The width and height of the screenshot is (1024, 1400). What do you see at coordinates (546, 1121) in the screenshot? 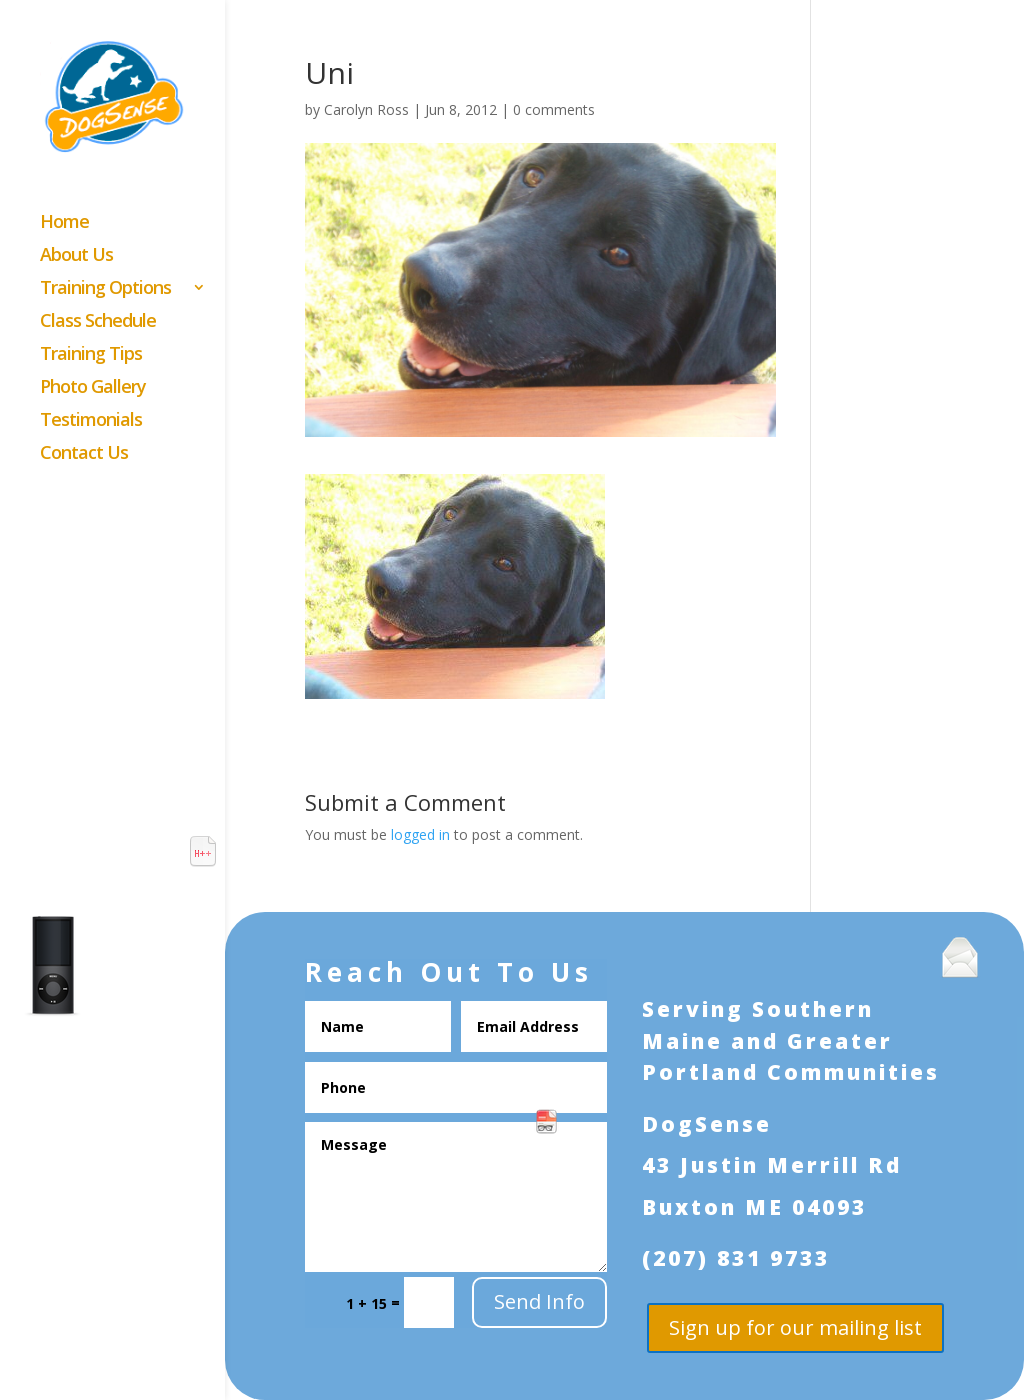
I see `open the Papers document viewer app` at bounding box center [546, 1121].